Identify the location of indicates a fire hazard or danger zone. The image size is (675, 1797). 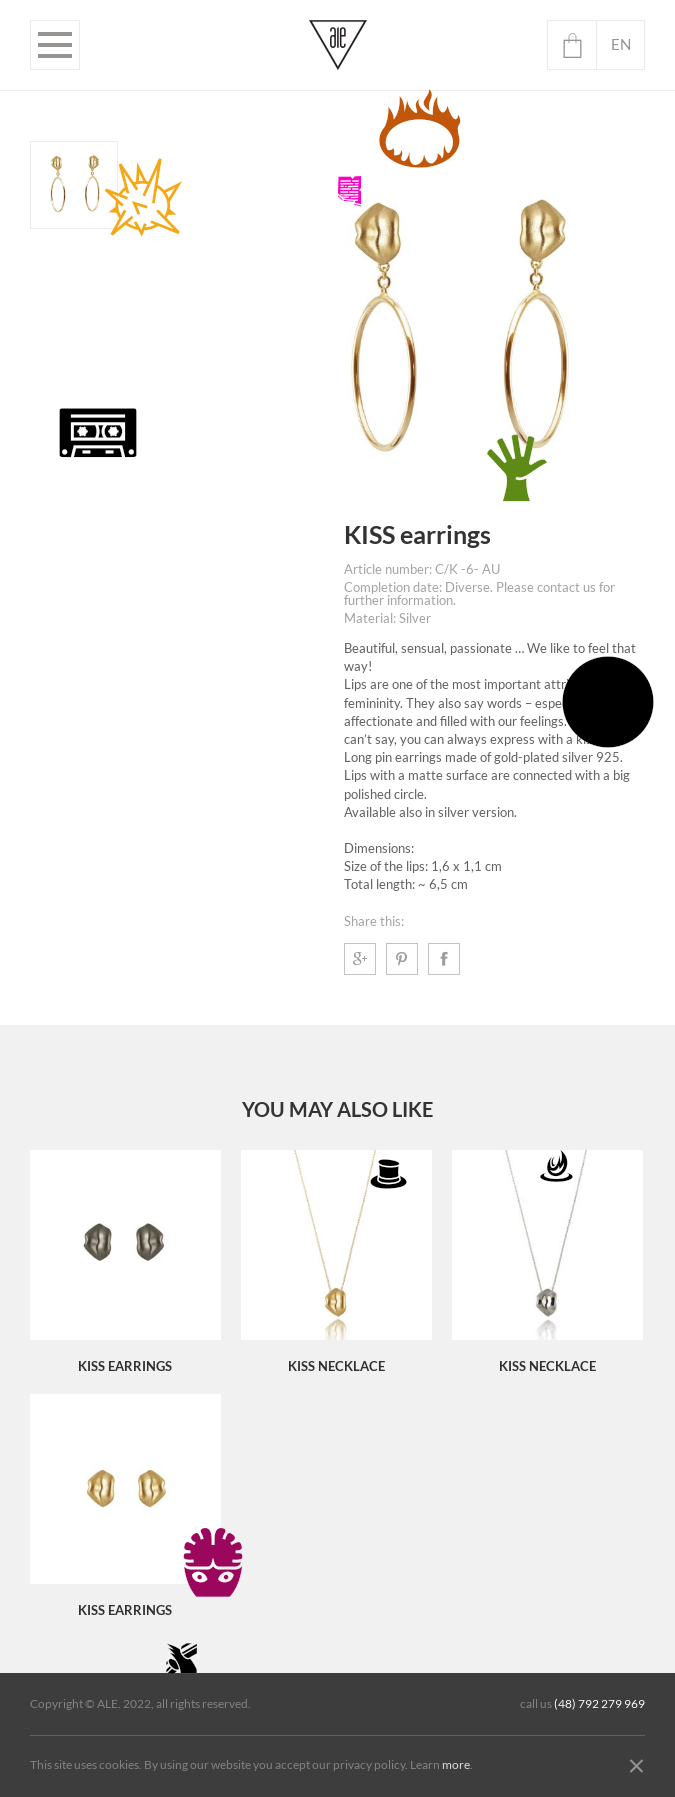
(556, 1165).